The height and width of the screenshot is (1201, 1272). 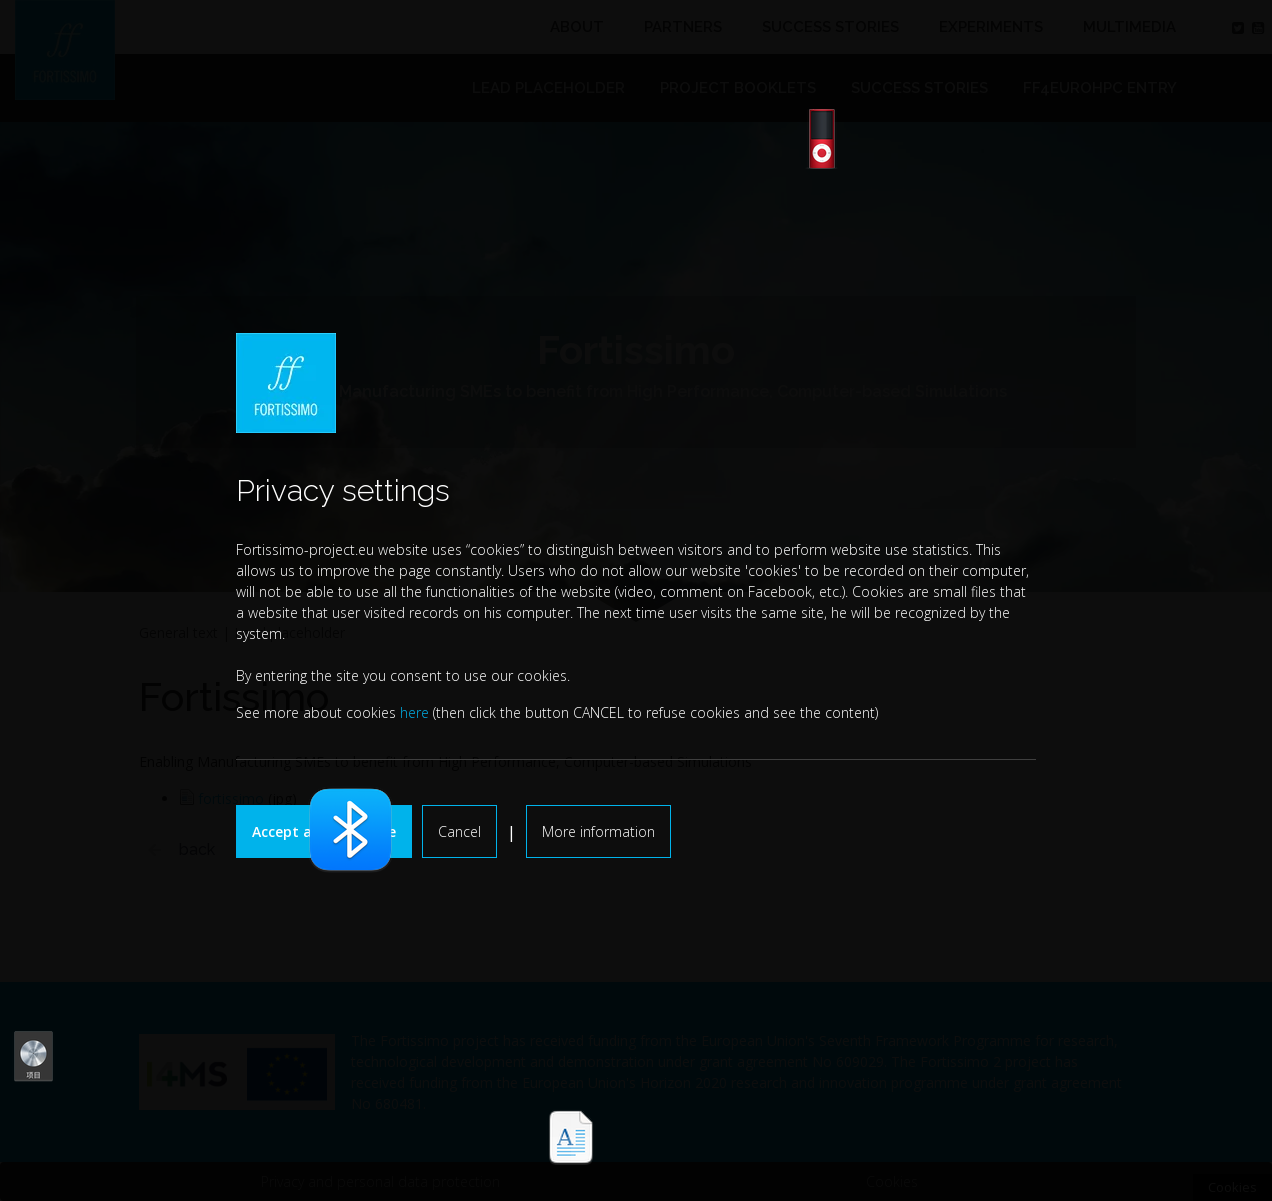 I want to click on open a text document file, so click(x=571, y=1137).